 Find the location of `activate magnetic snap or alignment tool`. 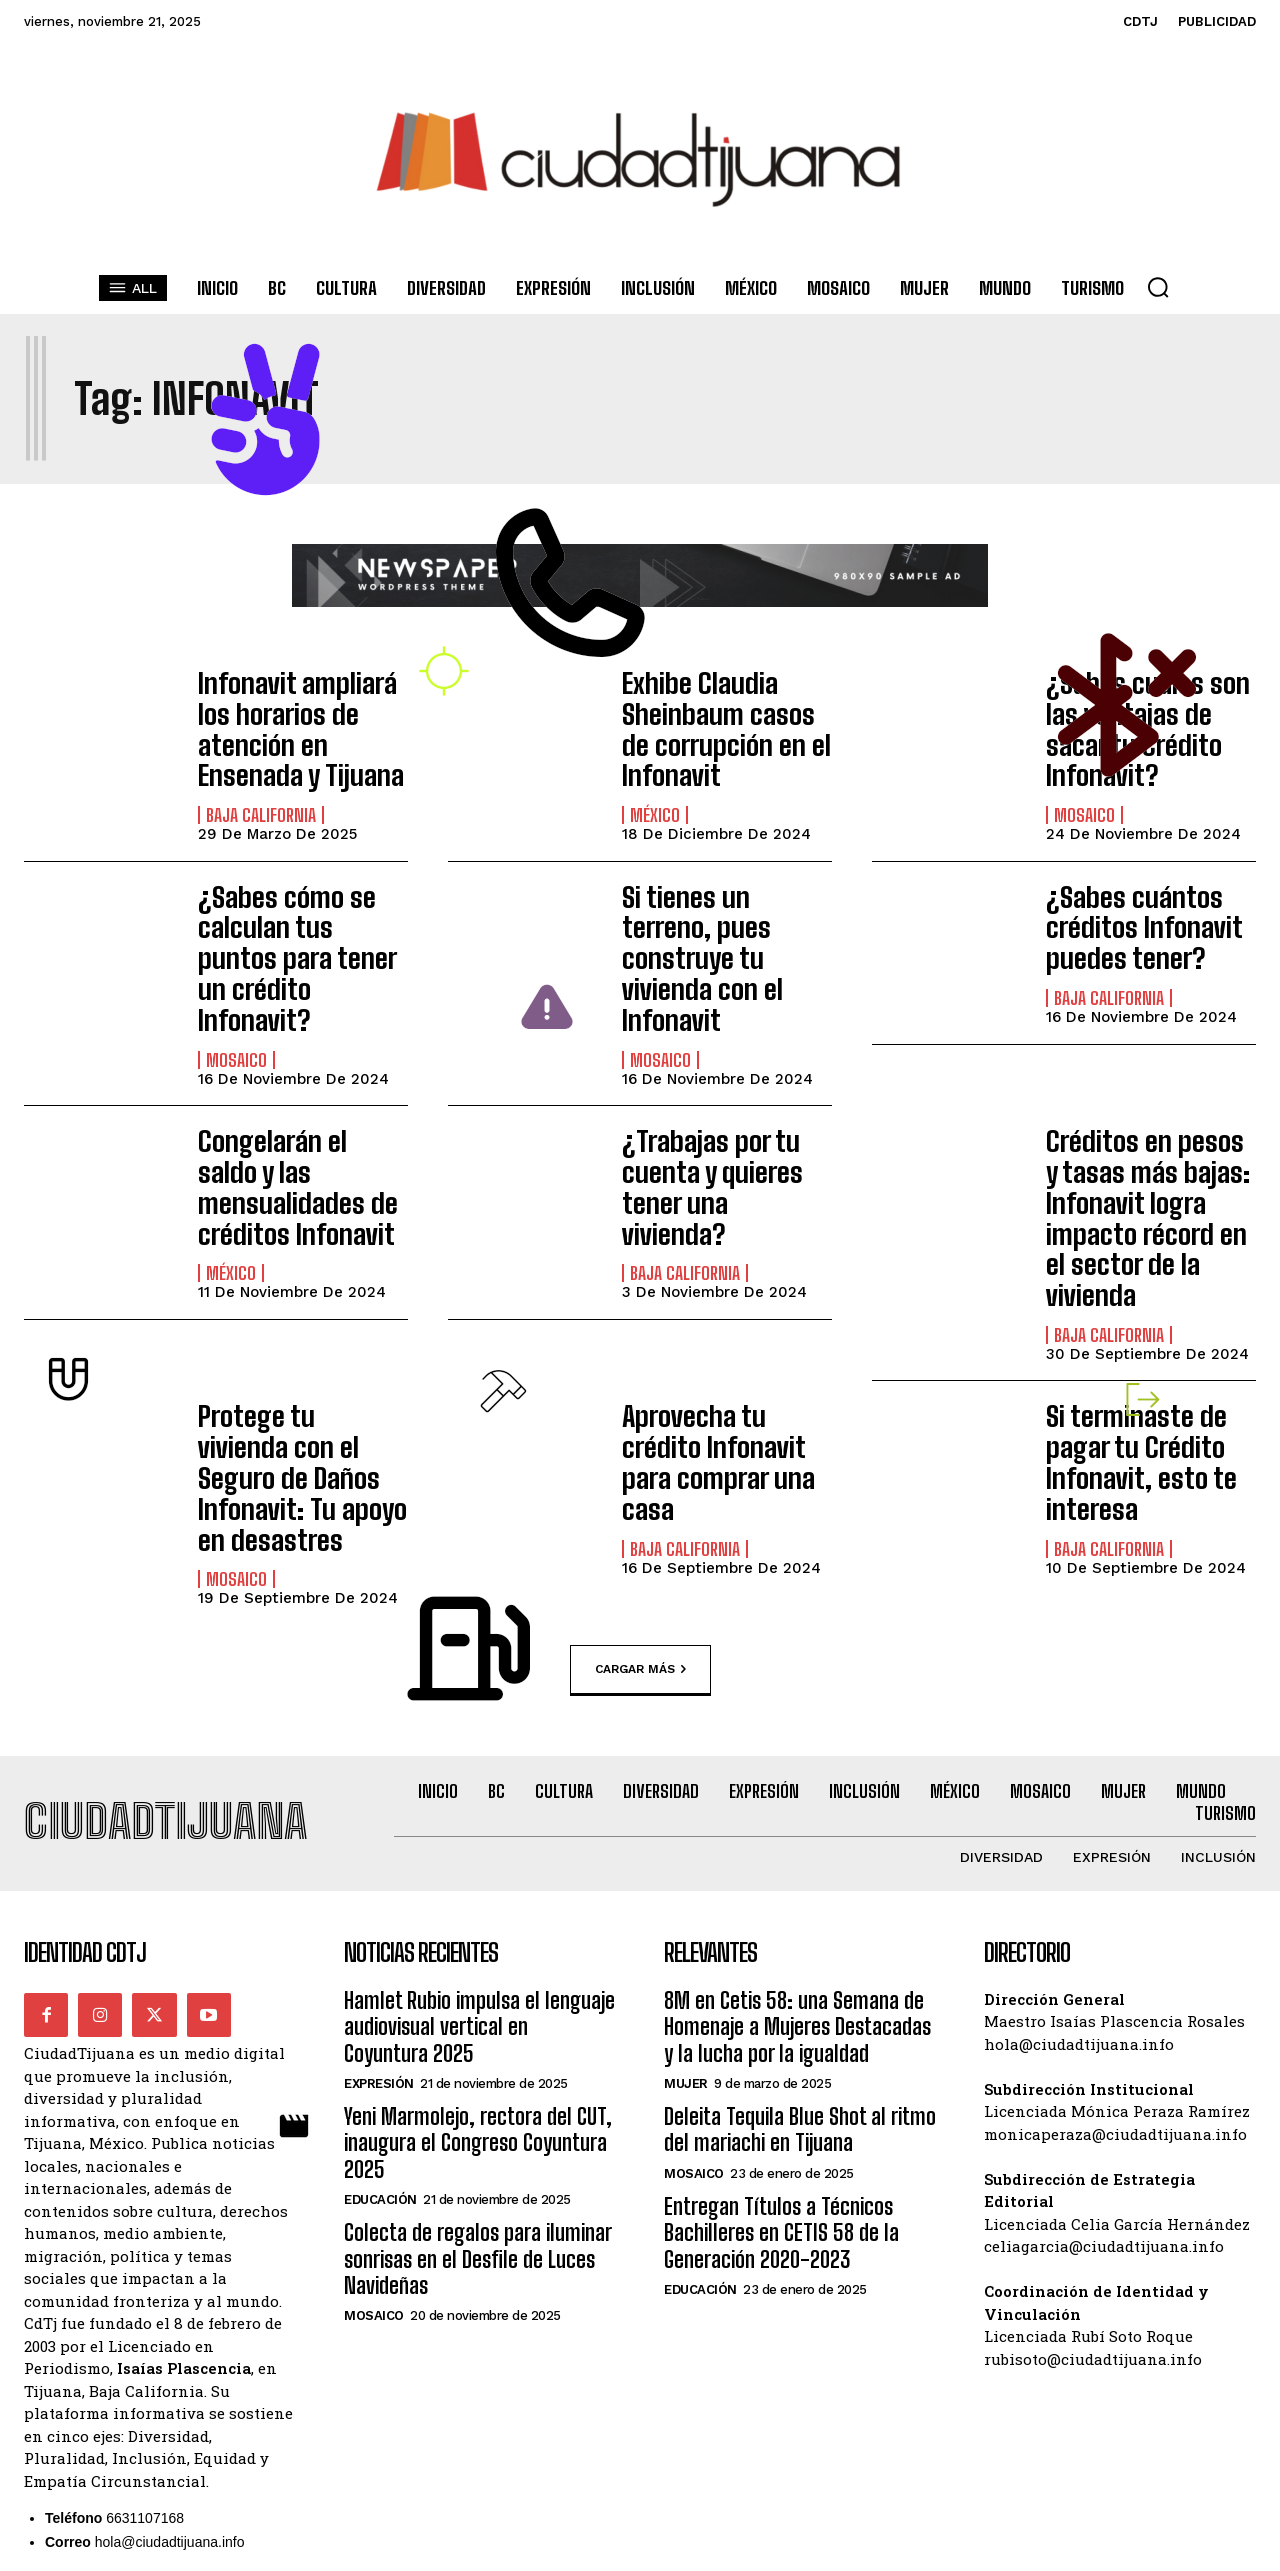

activate magnetic snap or alignment tool is located at coordinates (68, 1377).